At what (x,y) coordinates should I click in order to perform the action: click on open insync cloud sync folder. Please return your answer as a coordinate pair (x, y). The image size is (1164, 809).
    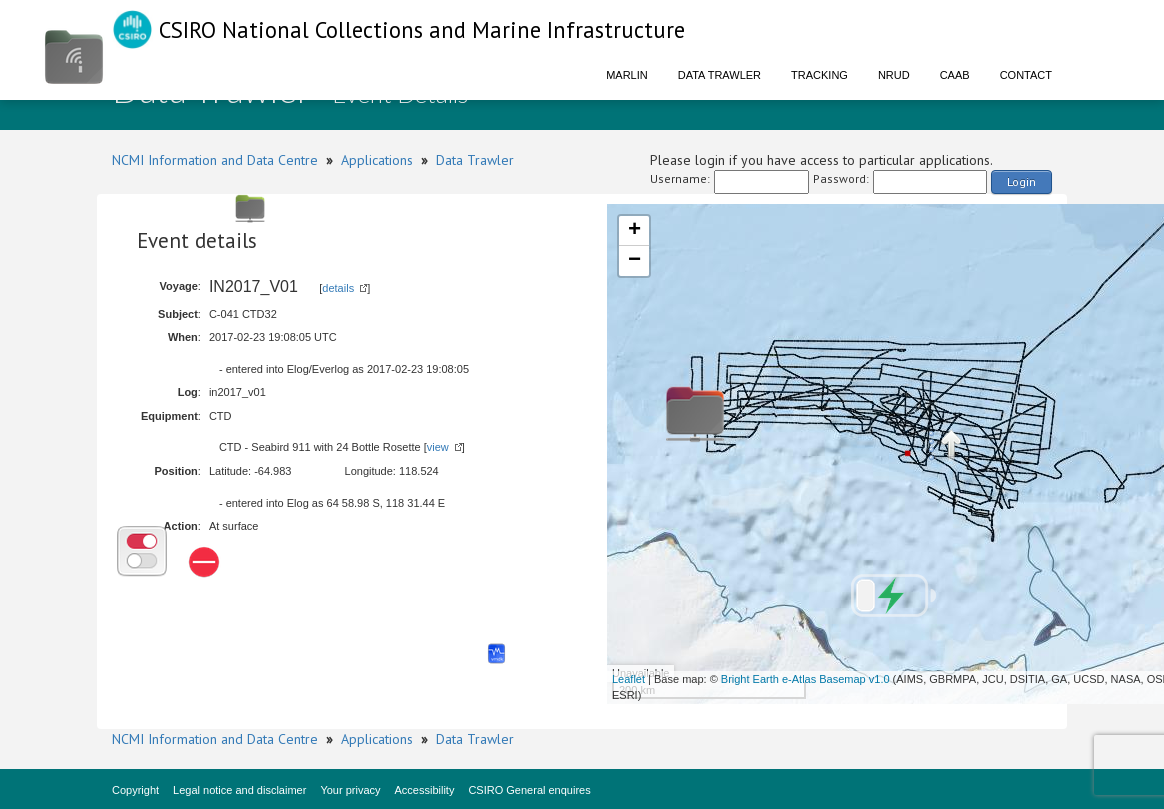
    Looking at the image, I should click on (74, 57).